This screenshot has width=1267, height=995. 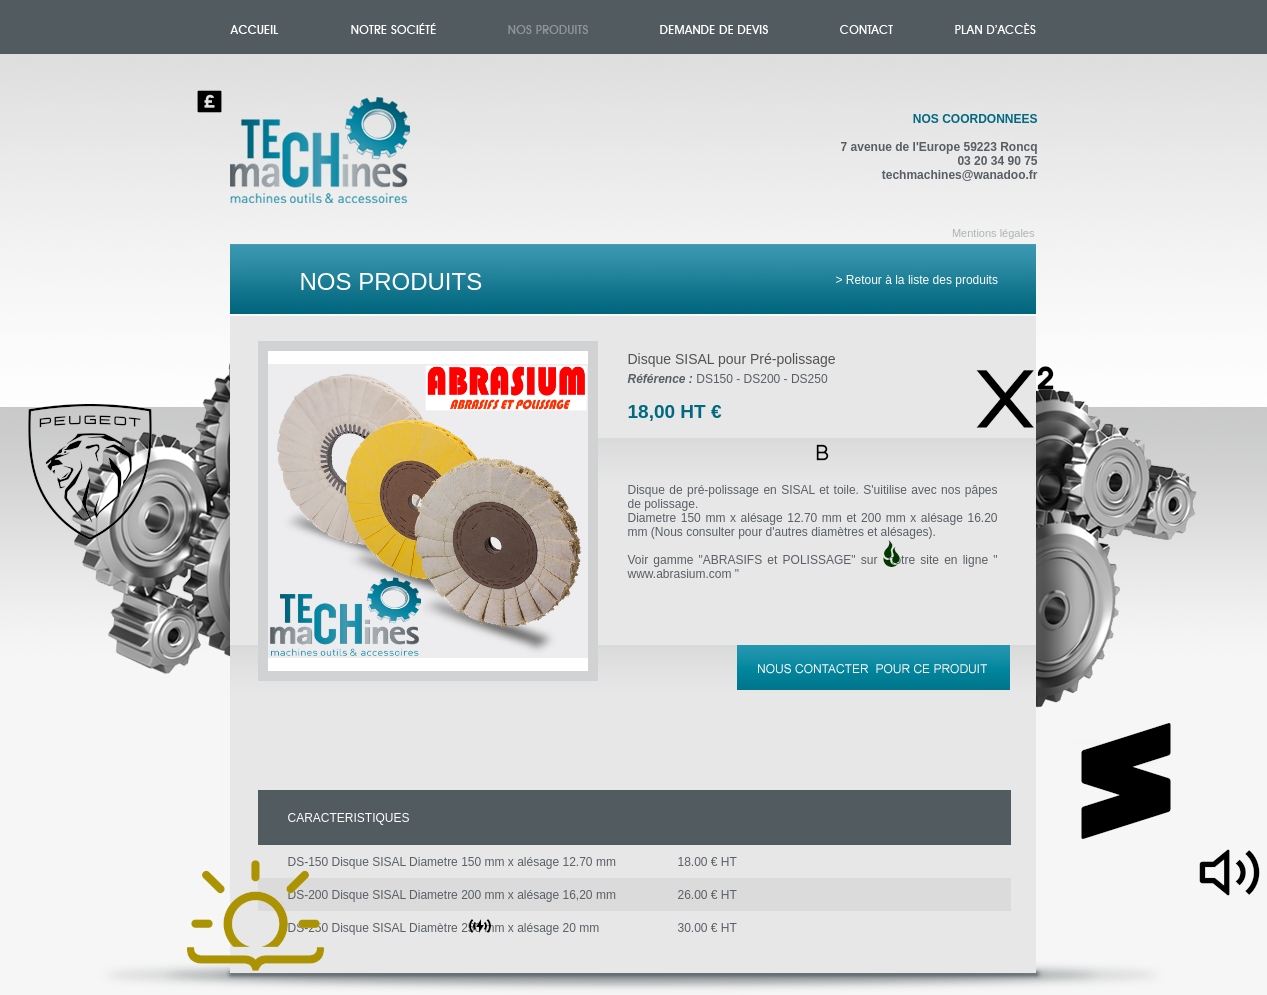 I want to click on open sublime text editor, so click(x=1126, y=781).